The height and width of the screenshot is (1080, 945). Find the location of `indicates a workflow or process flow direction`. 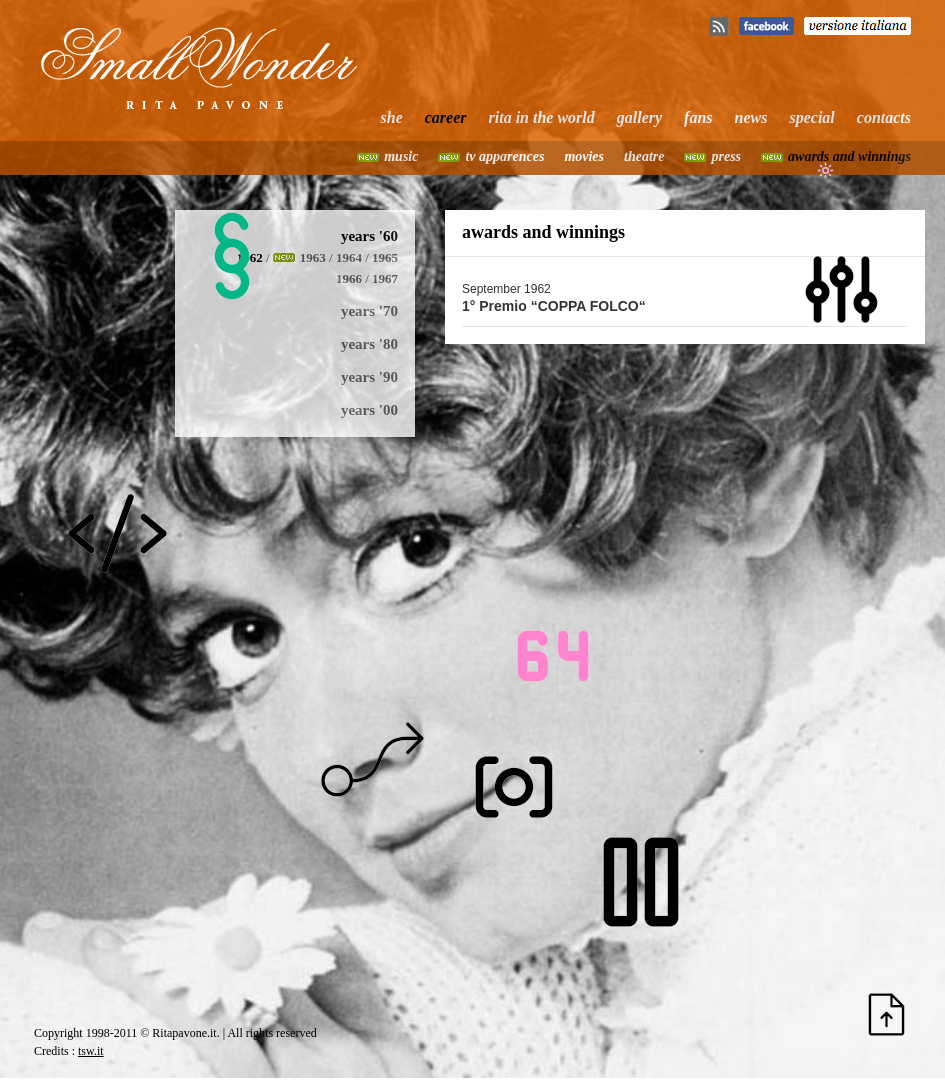

indicates a workflow or process flow direction is located at coordinates (372, 759).